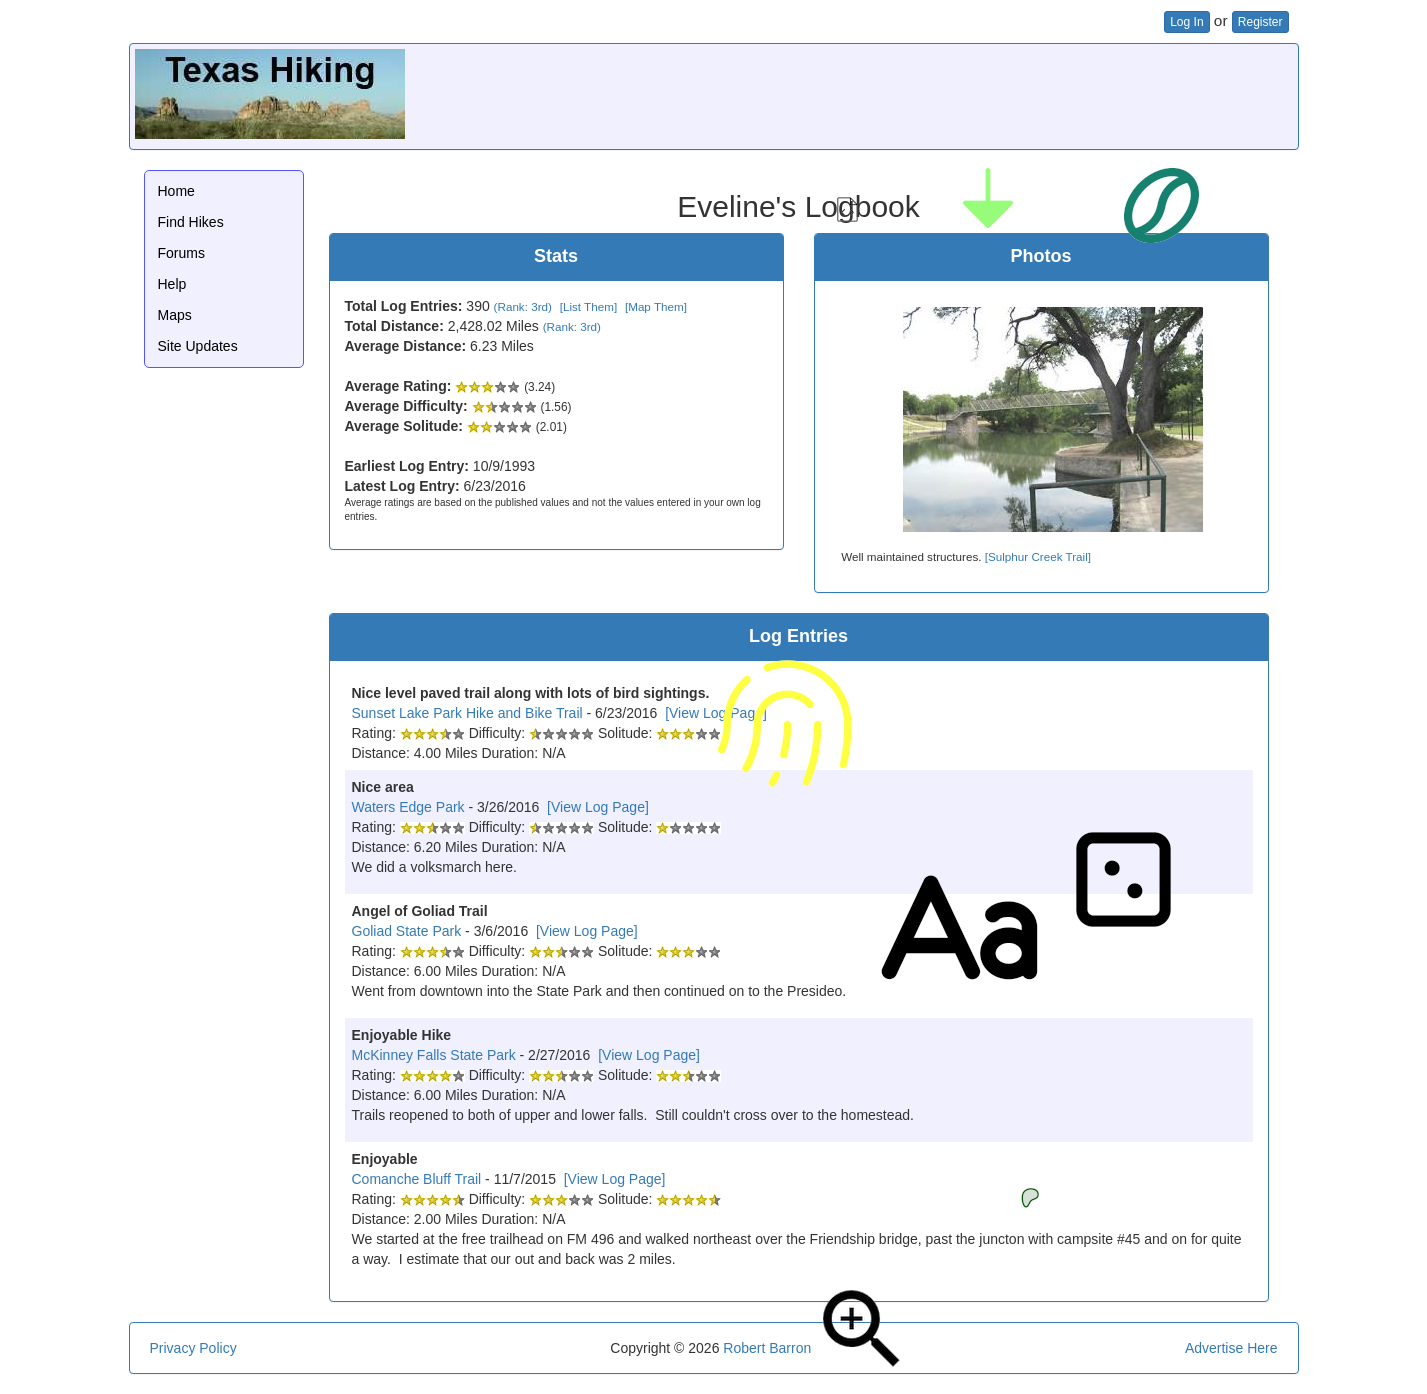 This screenshot has height=1394, width=1427. Describe the element at coordinates (1029, 1197) in the screenshot. I see `link to patreon profile or support page` at that location.